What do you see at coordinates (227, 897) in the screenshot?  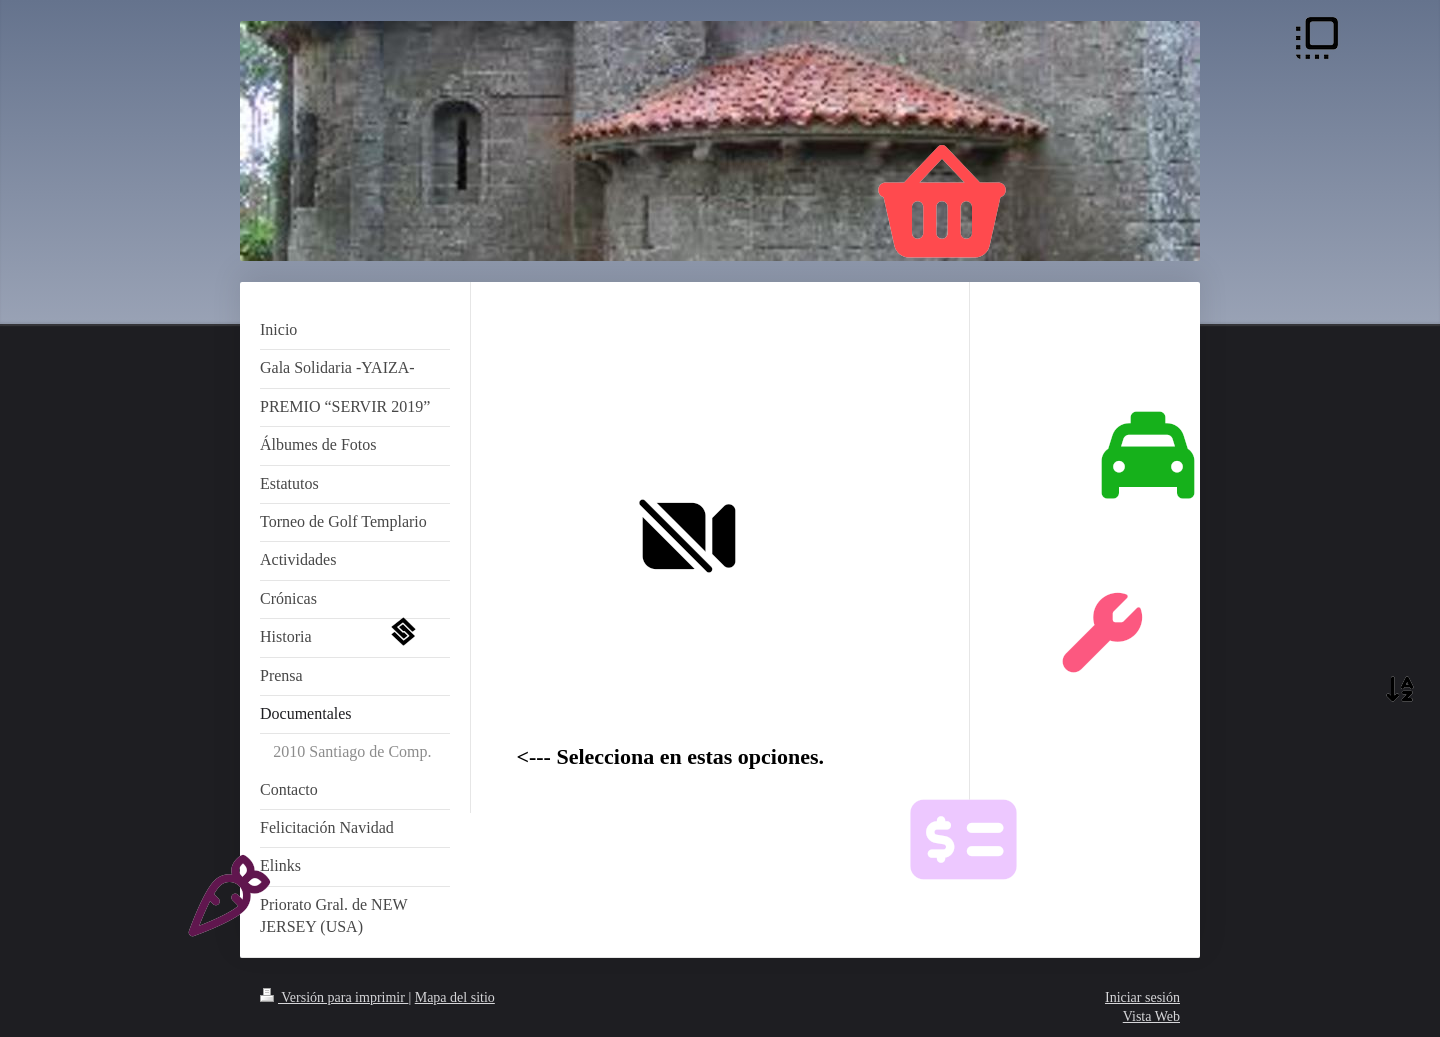 I see `browse vegetable or produce category` at bounding box center [227, 897].